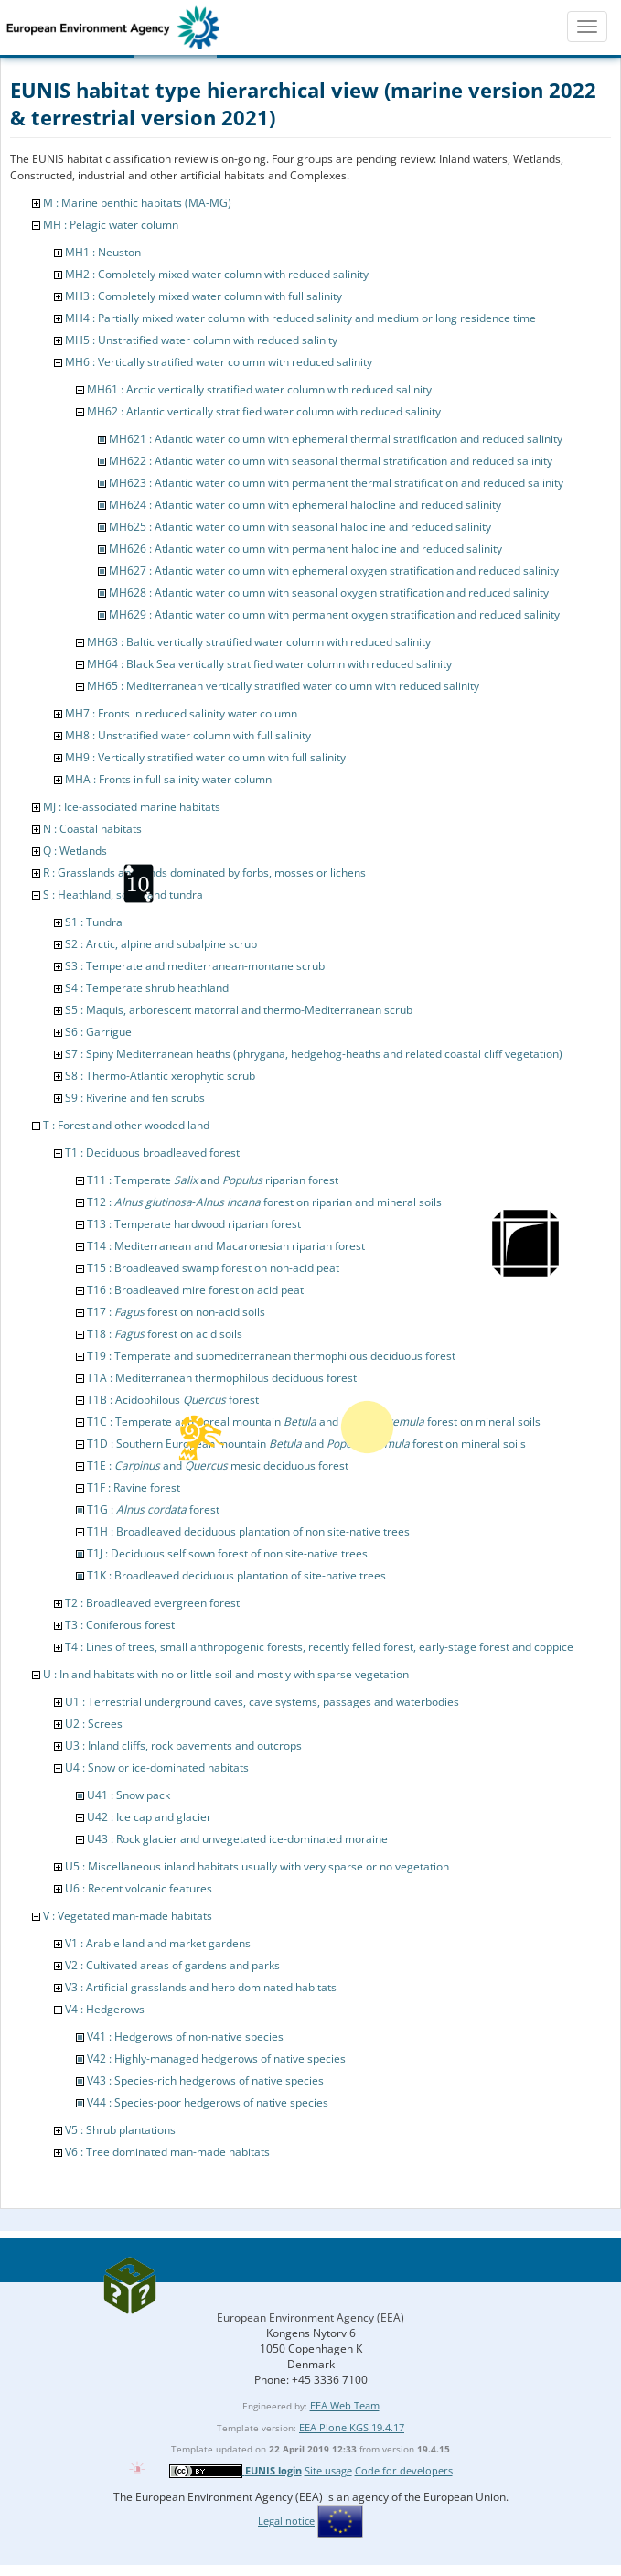 The width and height of the screenshot is (621, 2576). I want to click on viking ship figurehead or norse-themed game element, so click(202, 1438).